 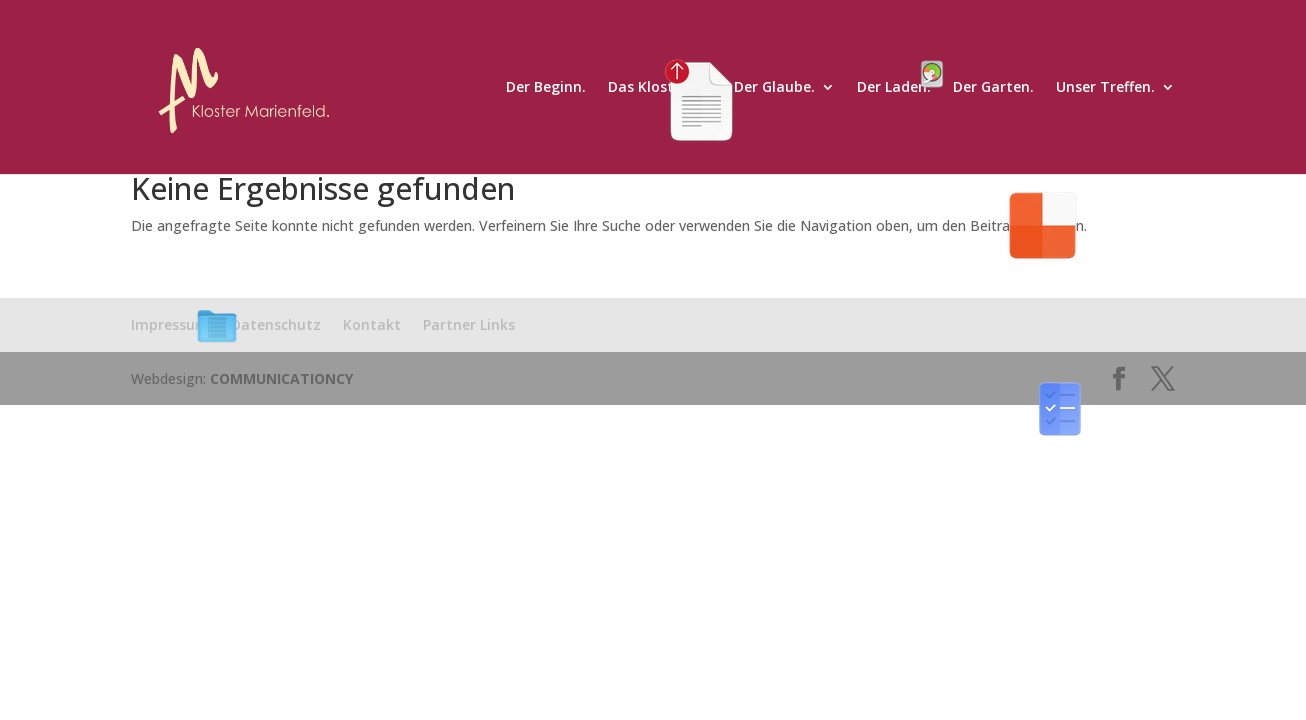 I want to click on open directory menu panel applet, so click(x=217, y=326).